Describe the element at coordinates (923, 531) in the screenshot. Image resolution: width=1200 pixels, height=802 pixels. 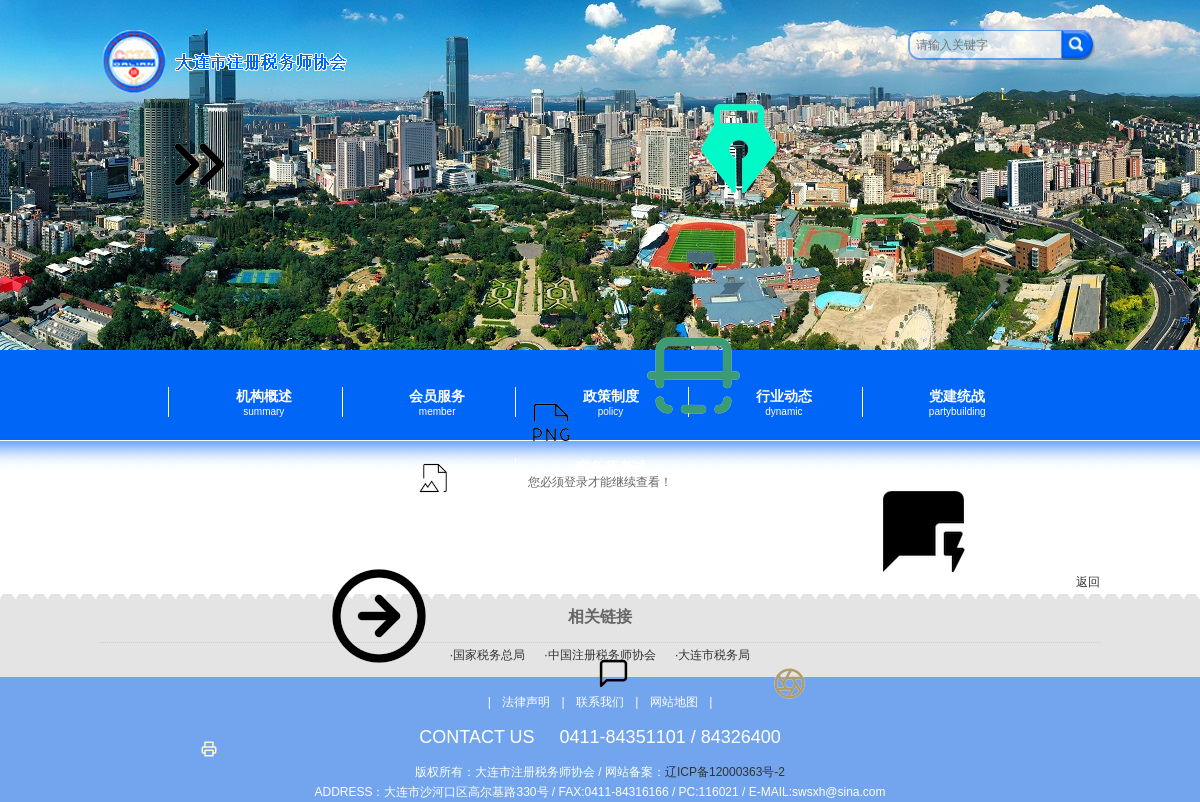
I see `send a quick reply to a message` at that location.